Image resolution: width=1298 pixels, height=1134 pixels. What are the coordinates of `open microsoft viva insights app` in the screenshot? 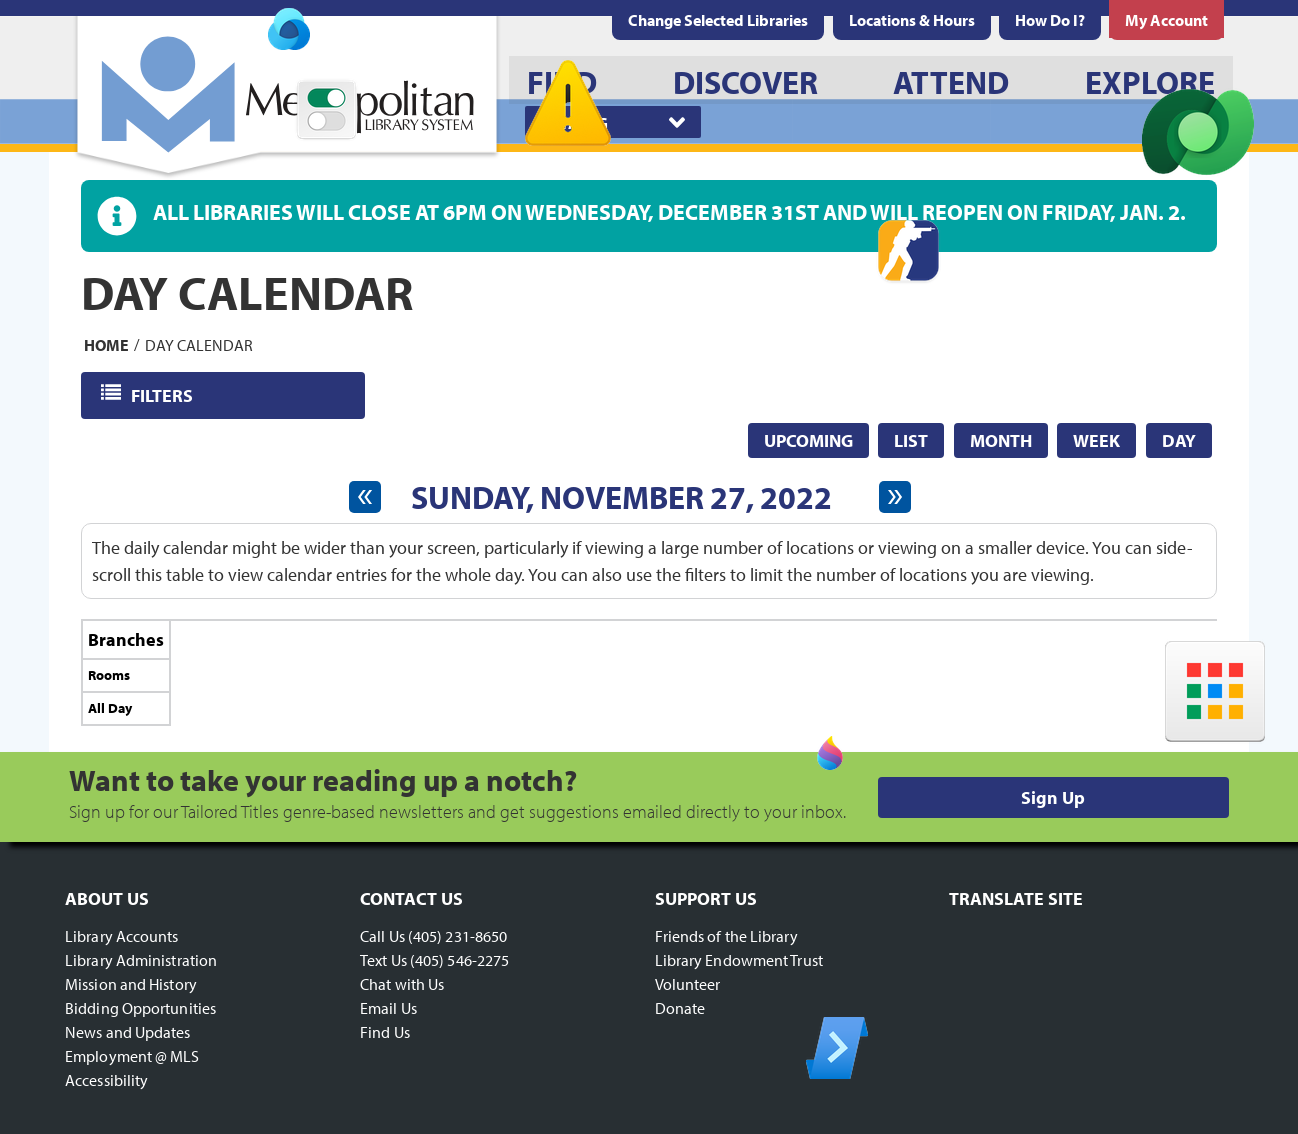 It's located at (289, 29).